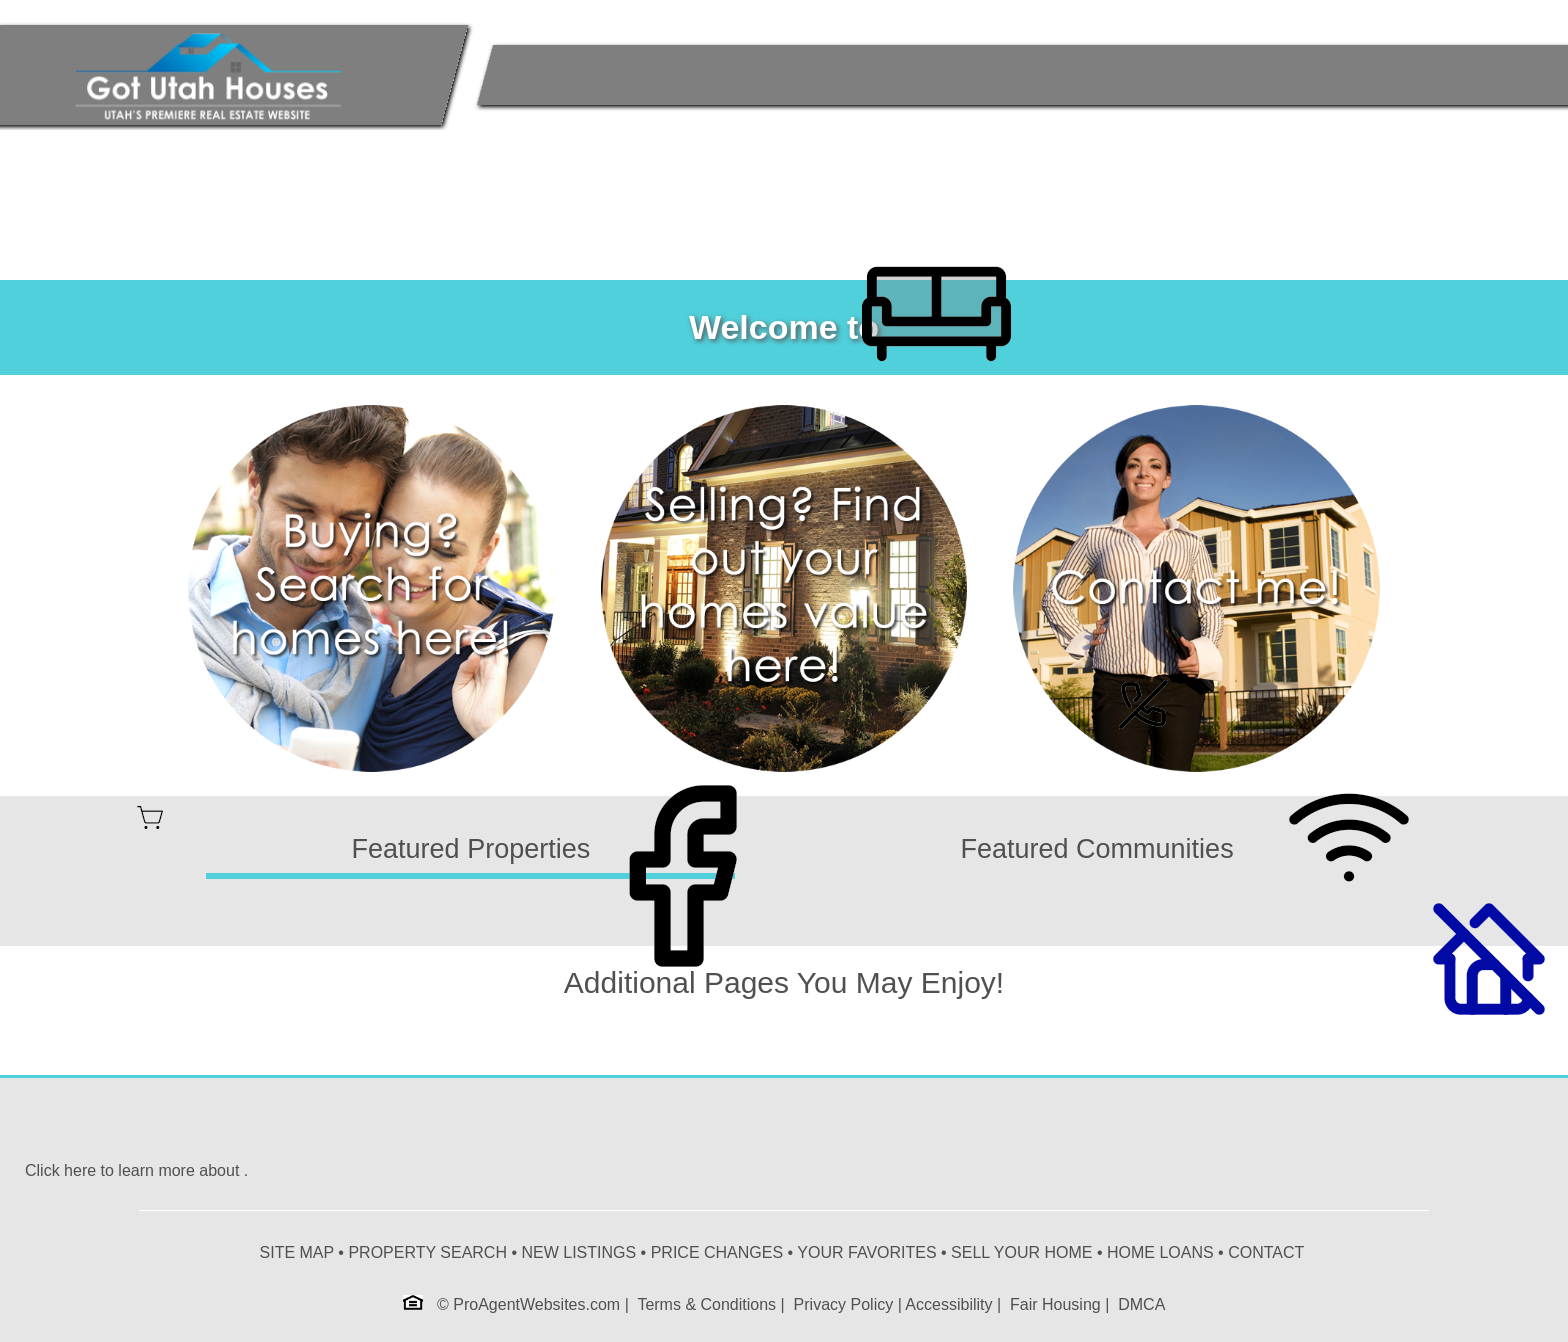 Image resolution: width=1568 pixels, height=1342 pixels. Describe the element at coordinates (1349, 835) in the screenshot. I see `view wireless network connection status` at that location.